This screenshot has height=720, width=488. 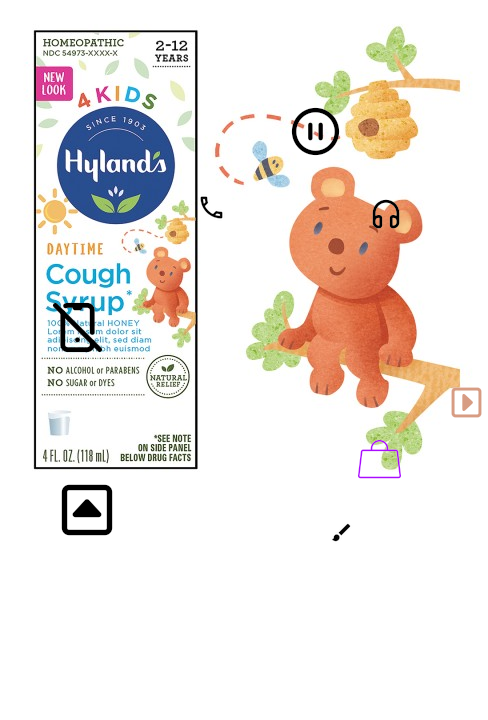 What do you see at coordinates (77, 327) in the screenshot?
I see `disable mobile device` at bounding box center [77, 327].